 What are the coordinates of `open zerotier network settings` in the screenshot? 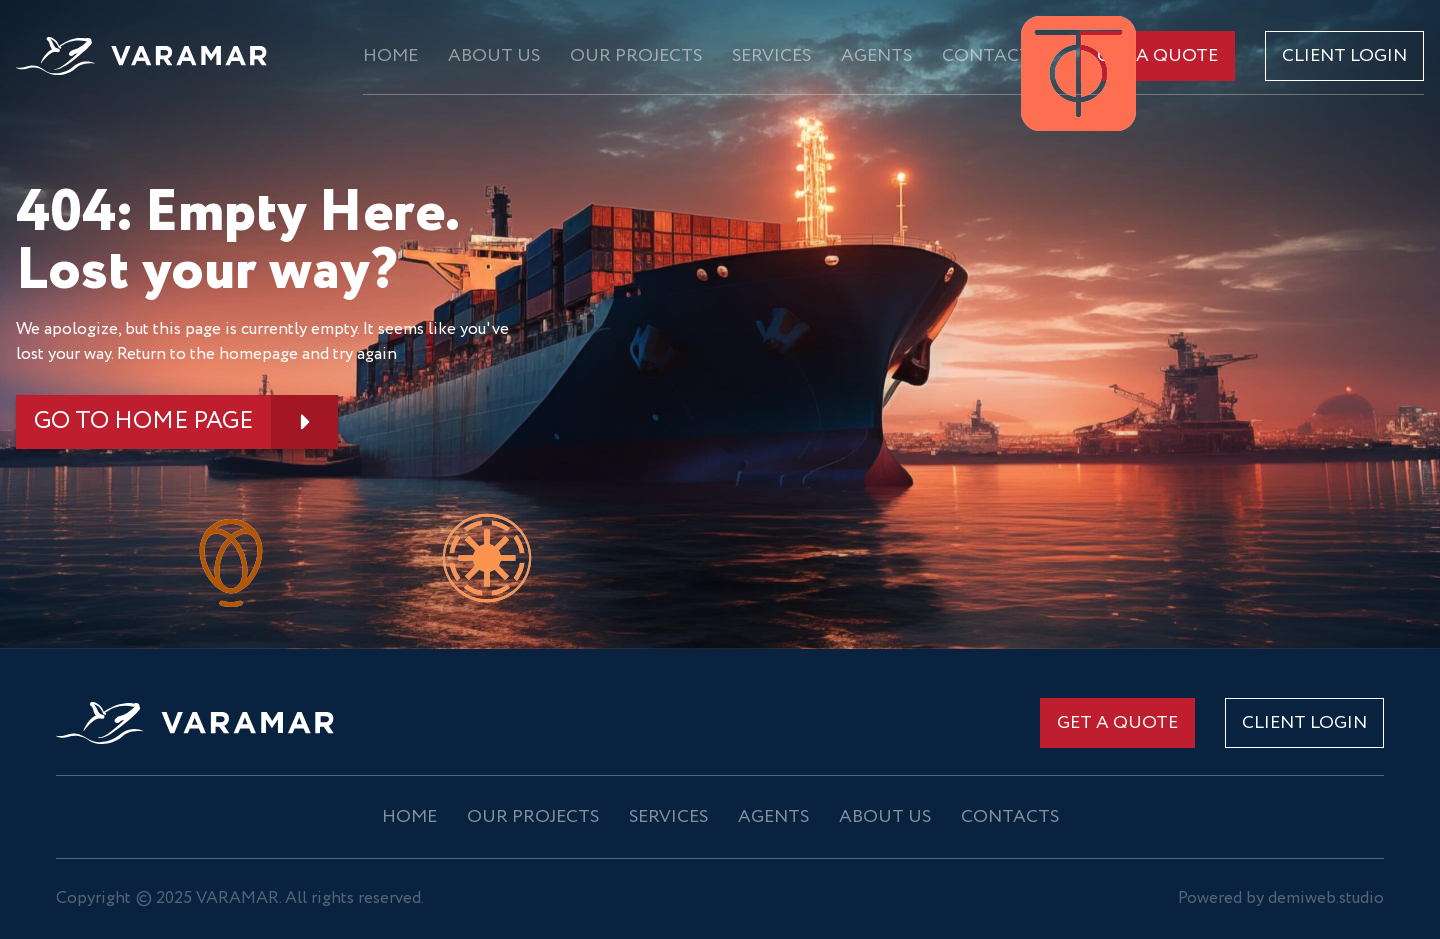 It's located at (1078, 73).